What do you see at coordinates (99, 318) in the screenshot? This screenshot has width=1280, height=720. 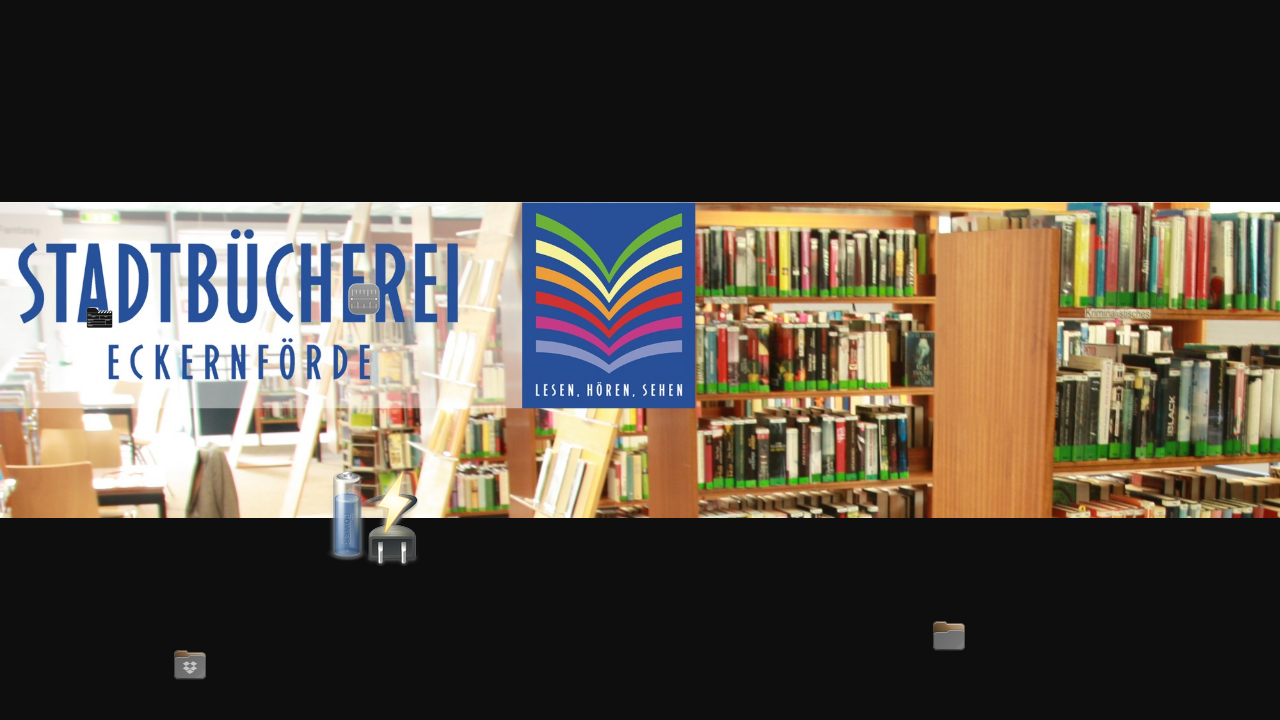 I see `open your movies folder` at bounding box center [99, 318].